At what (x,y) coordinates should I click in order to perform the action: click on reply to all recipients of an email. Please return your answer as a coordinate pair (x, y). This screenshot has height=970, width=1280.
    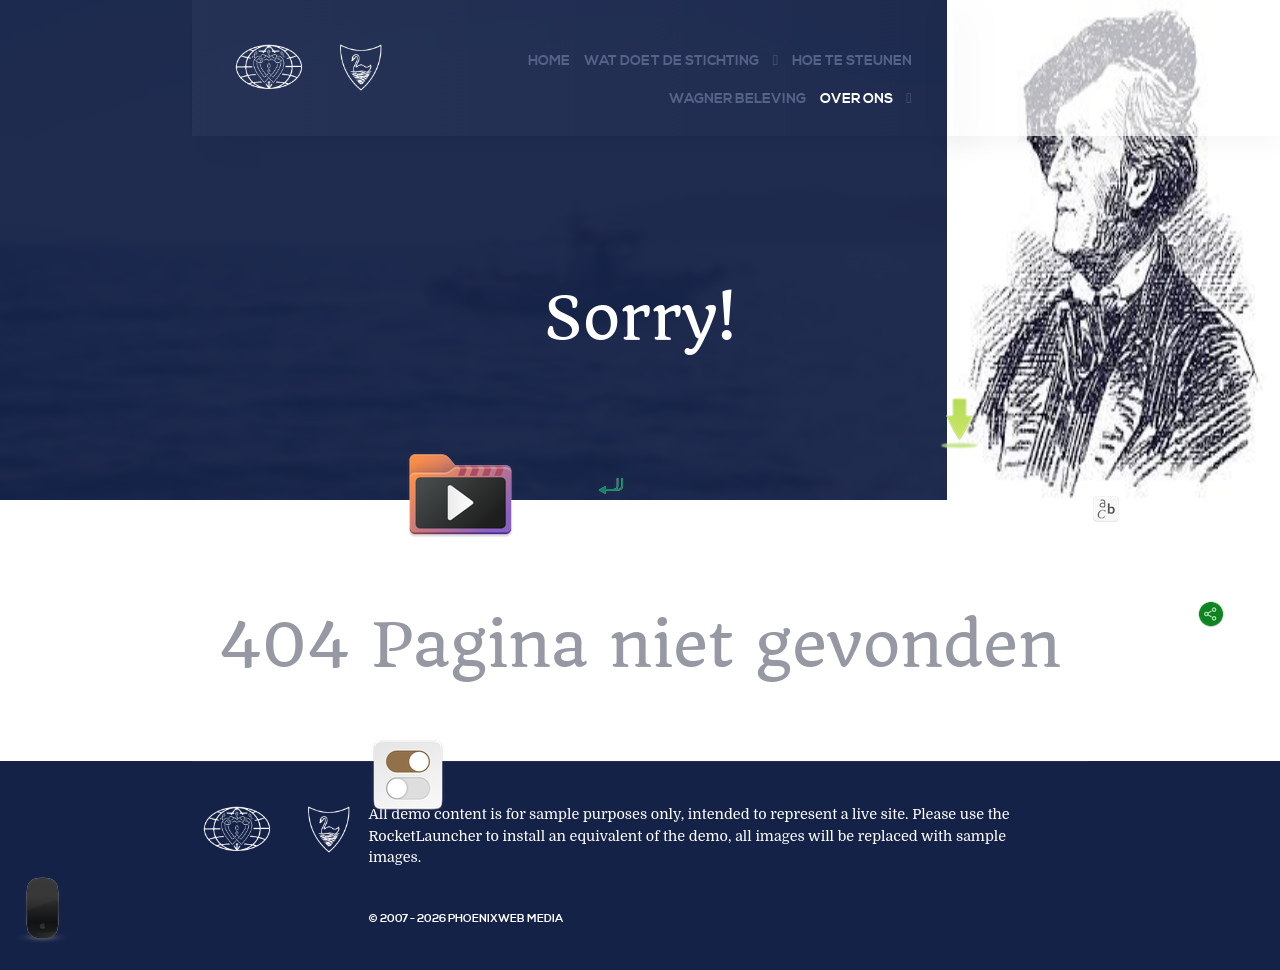
    Looking at the image, I should click on (610, 484).